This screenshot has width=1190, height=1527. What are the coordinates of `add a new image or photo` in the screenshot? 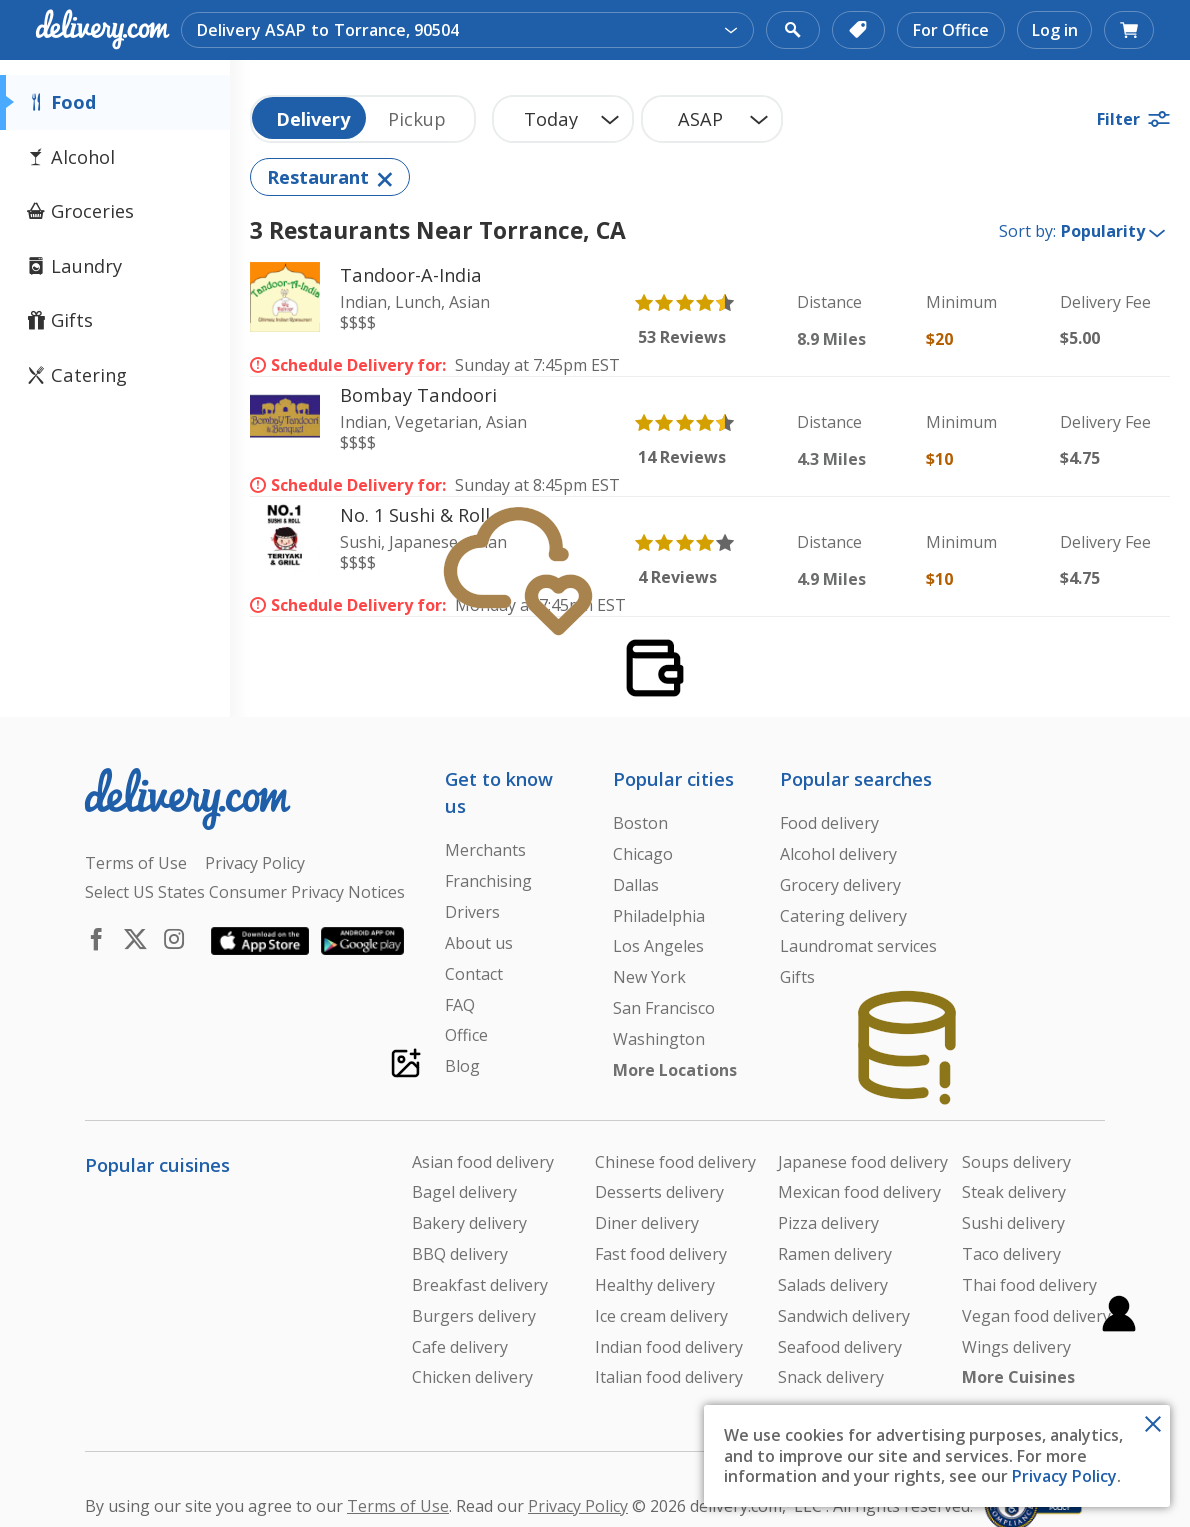 It's located at (405, 1063).